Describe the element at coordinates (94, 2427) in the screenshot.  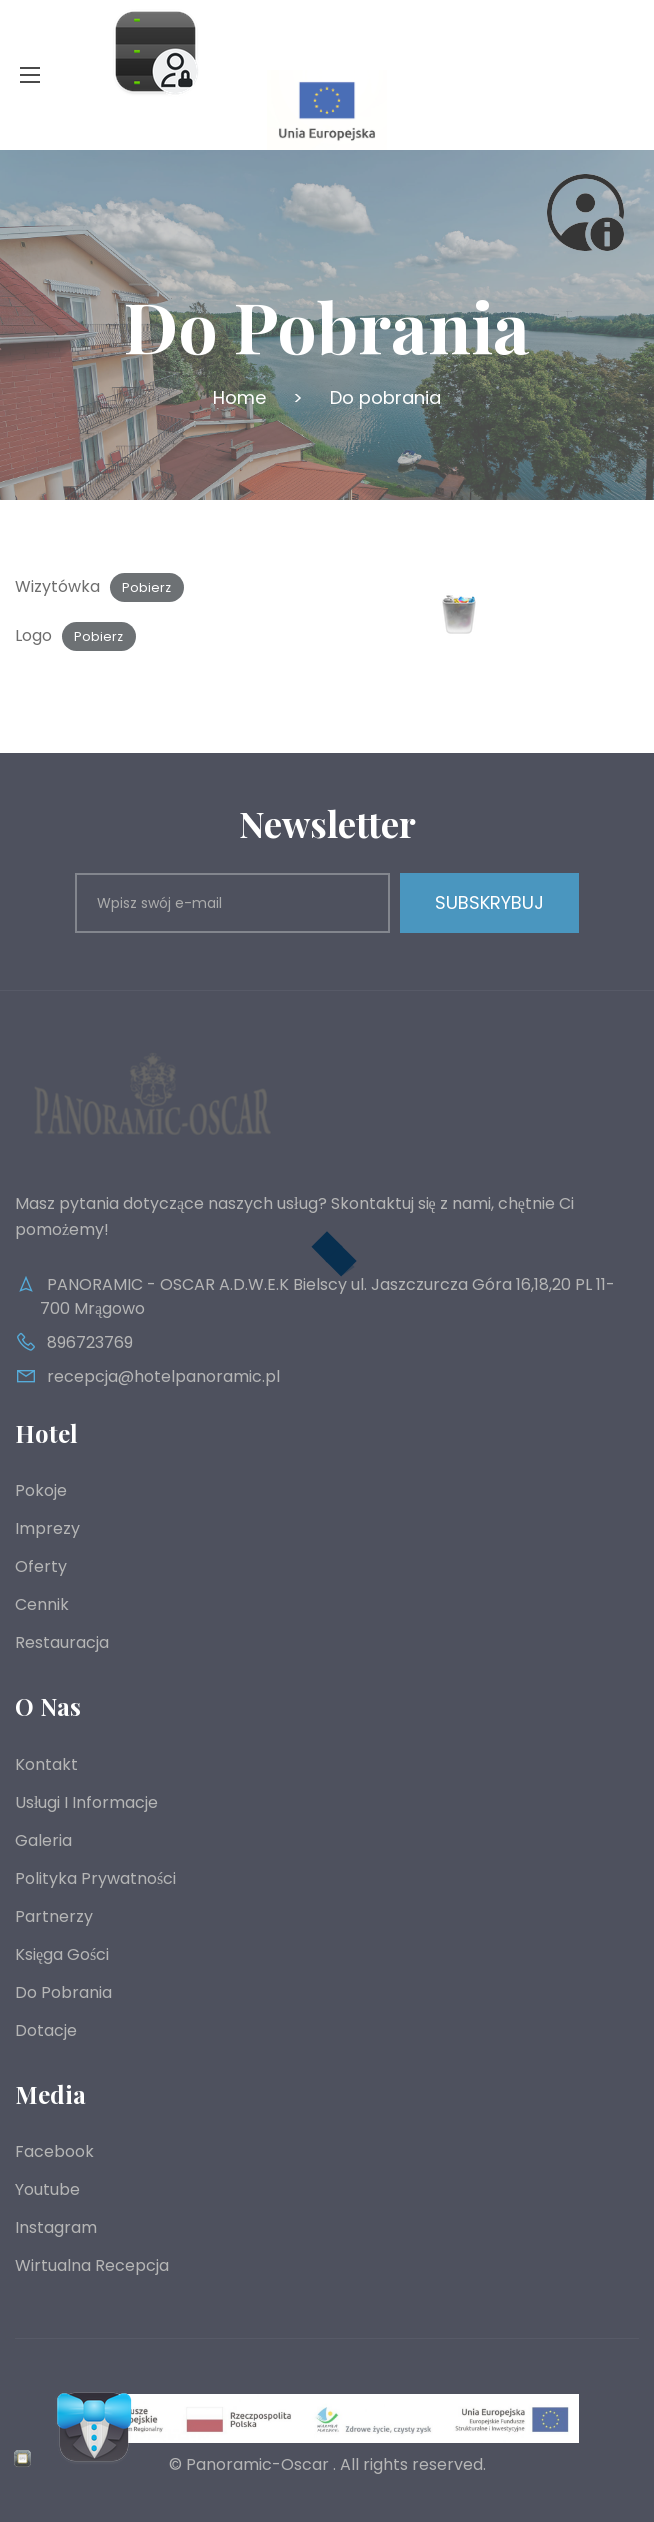
I see `open butler app` at that location.